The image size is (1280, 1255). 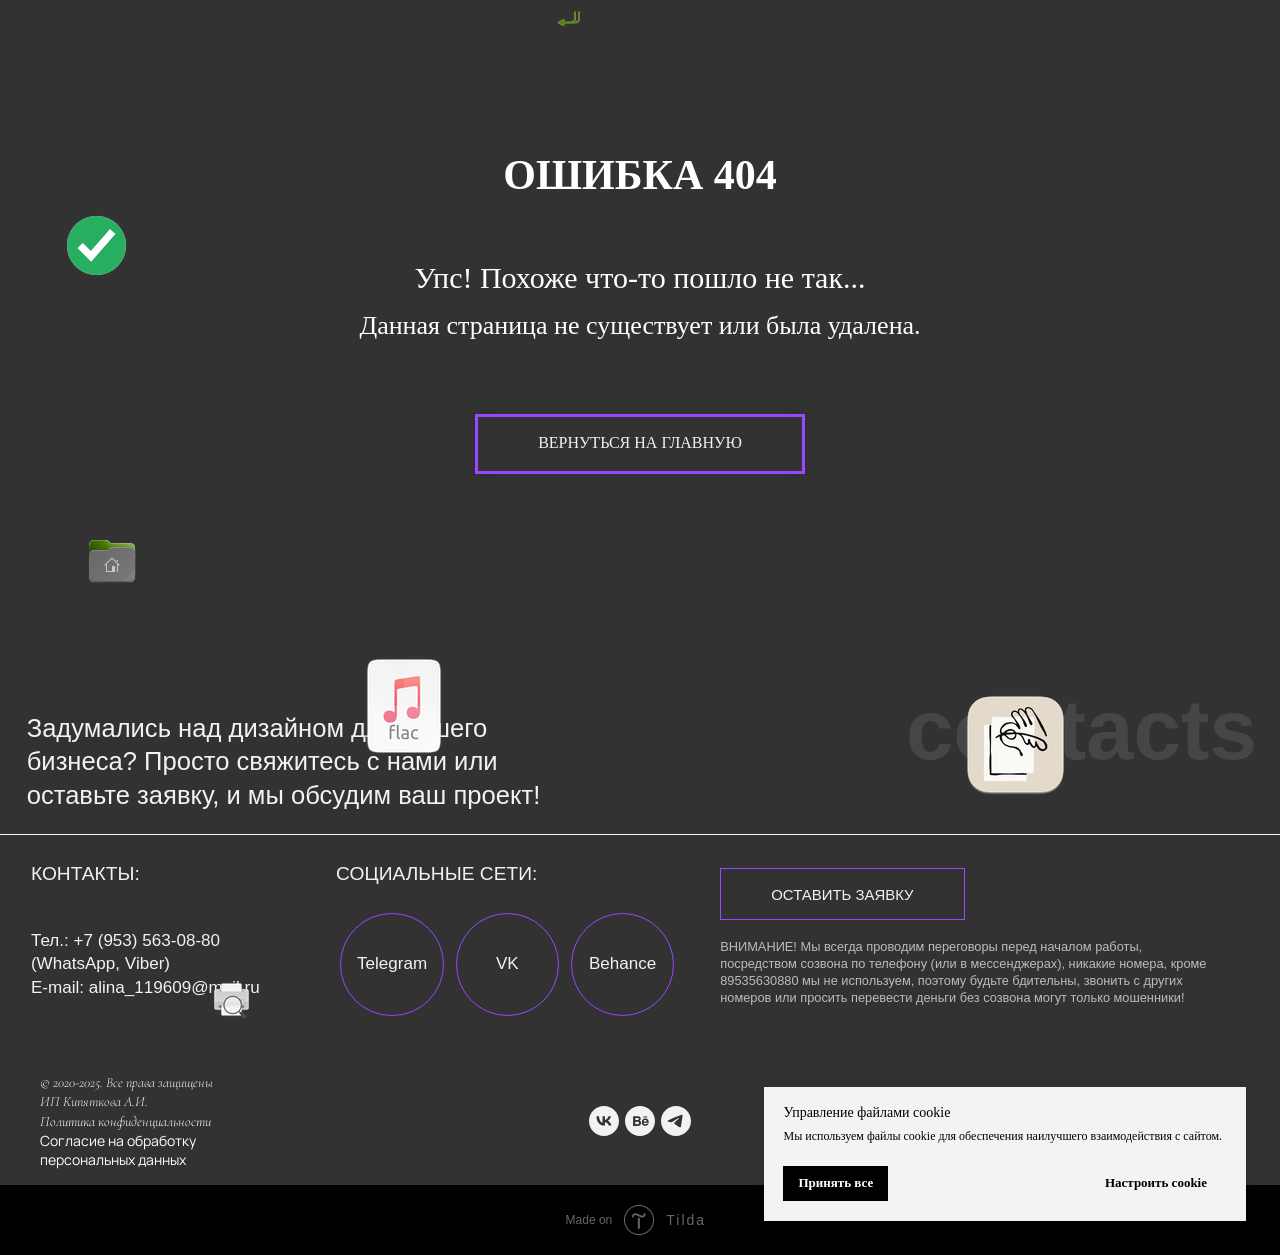 What do you see at coordinates (96, 245) in the screenshot?
I see `indicates a completed or successful action` at bounding box center [96, 245].